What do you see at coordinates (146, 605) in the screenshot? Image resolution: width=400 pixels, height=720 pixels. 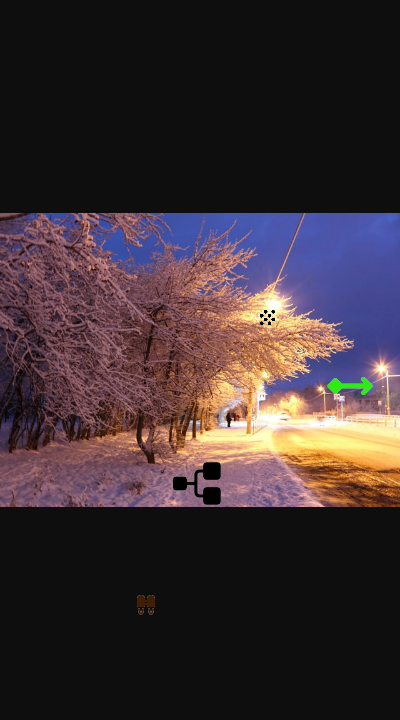 I see `activate boost or turbo mode` at bounding box center [146, 605].